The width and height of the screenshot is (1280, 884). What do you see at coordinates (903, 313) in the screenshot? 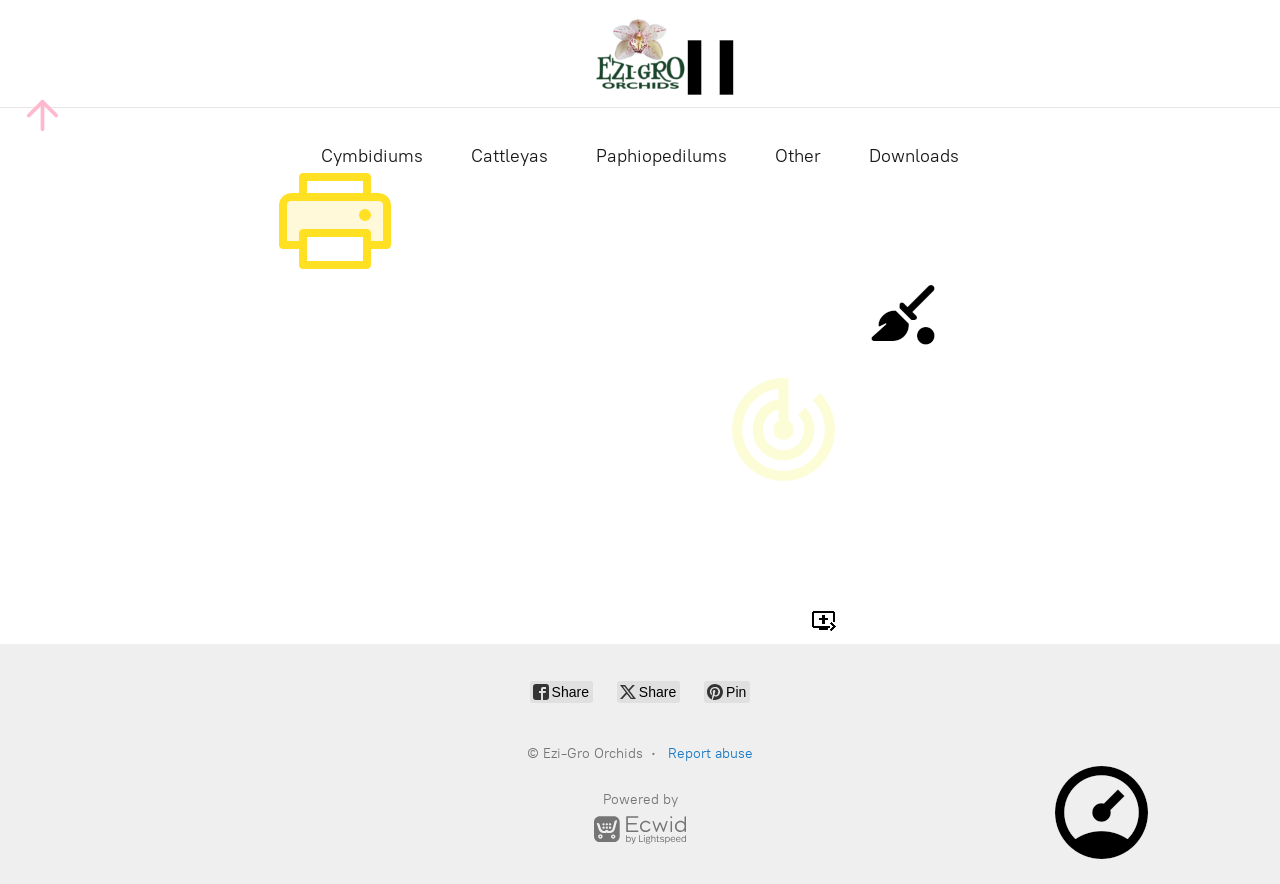
I see `access broomball game or sport features` at bounding box center [903, 313].